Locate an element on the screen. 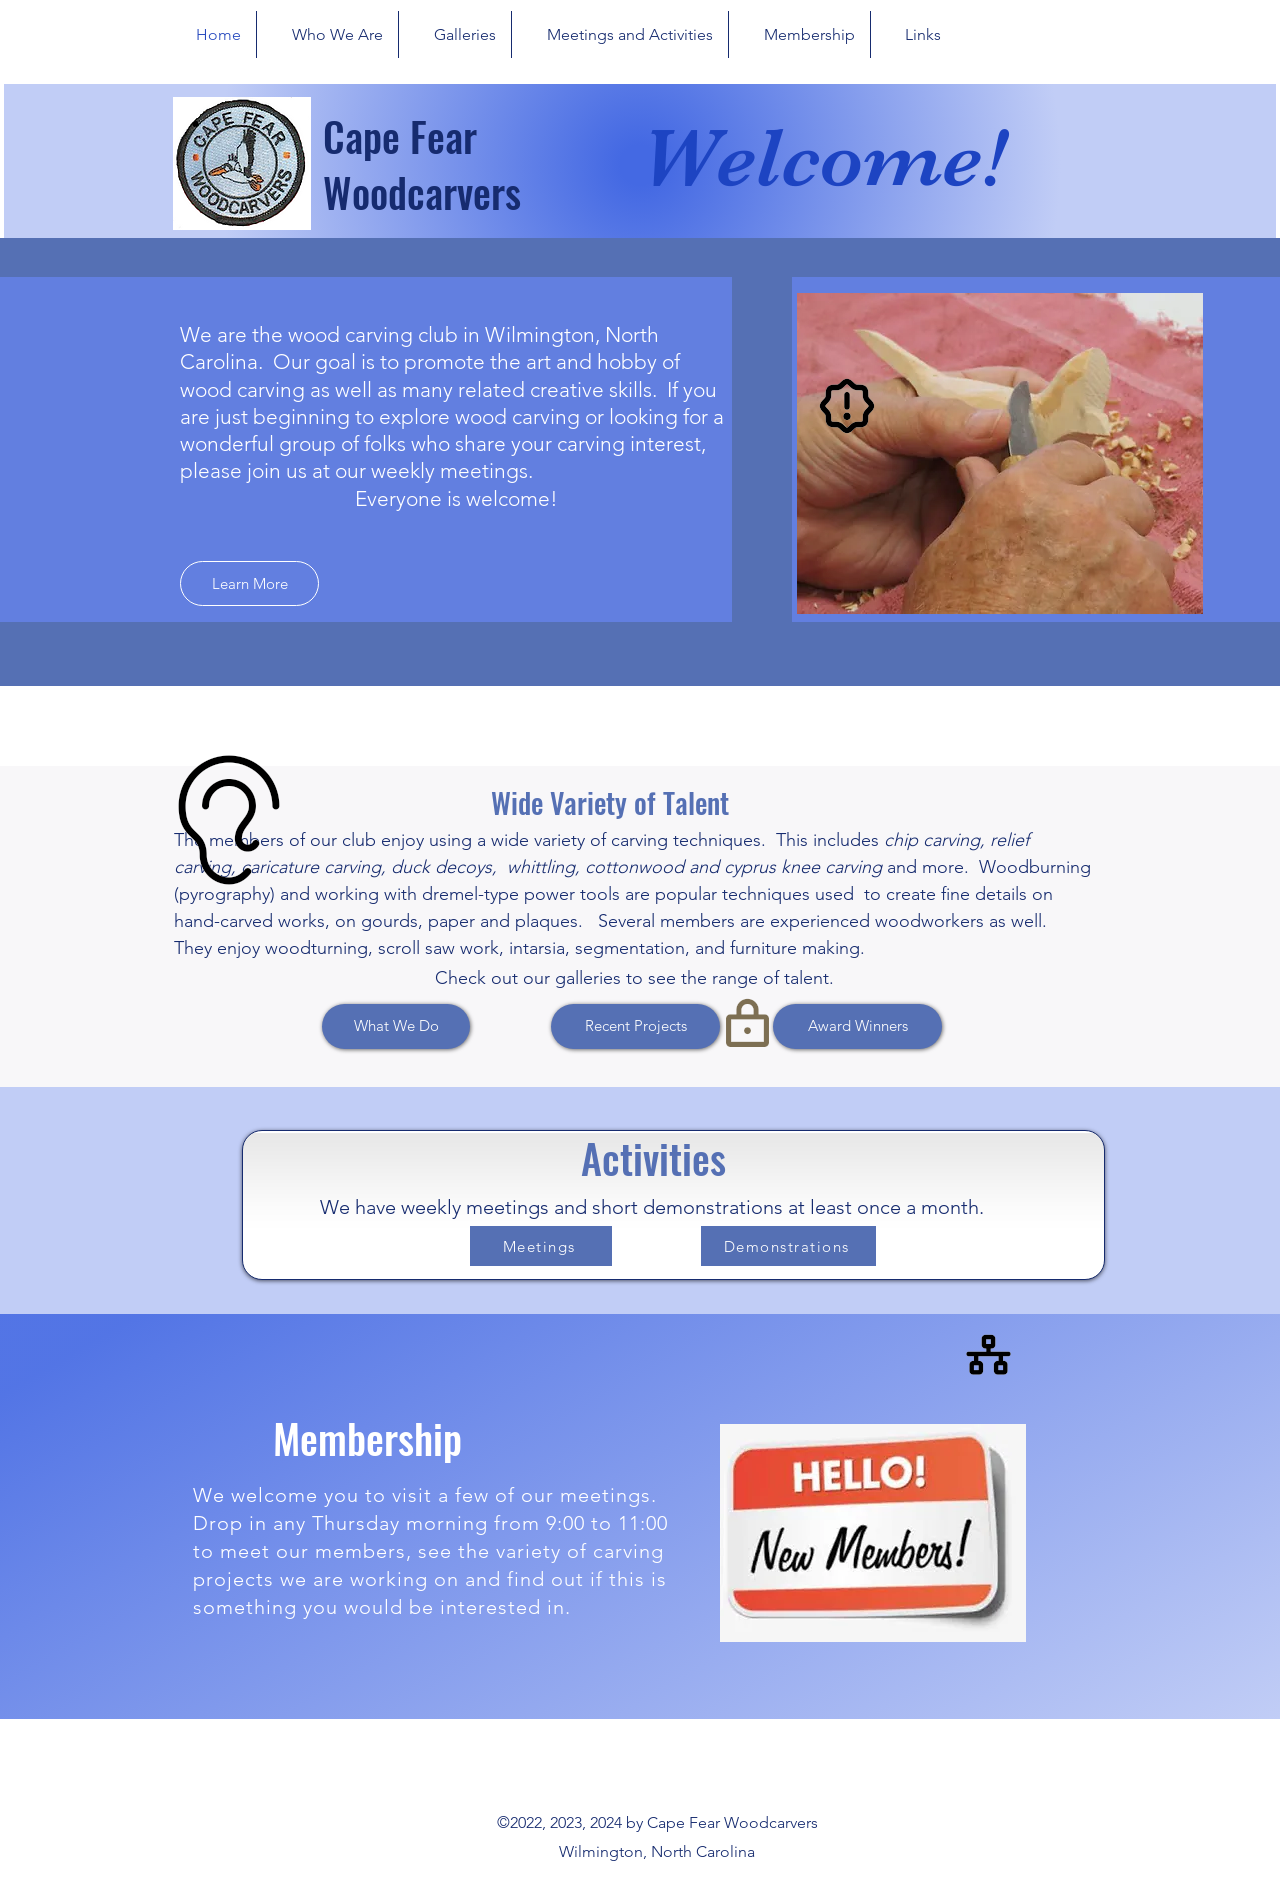  access audio or hearing settings is located at coordinates (229, 820).